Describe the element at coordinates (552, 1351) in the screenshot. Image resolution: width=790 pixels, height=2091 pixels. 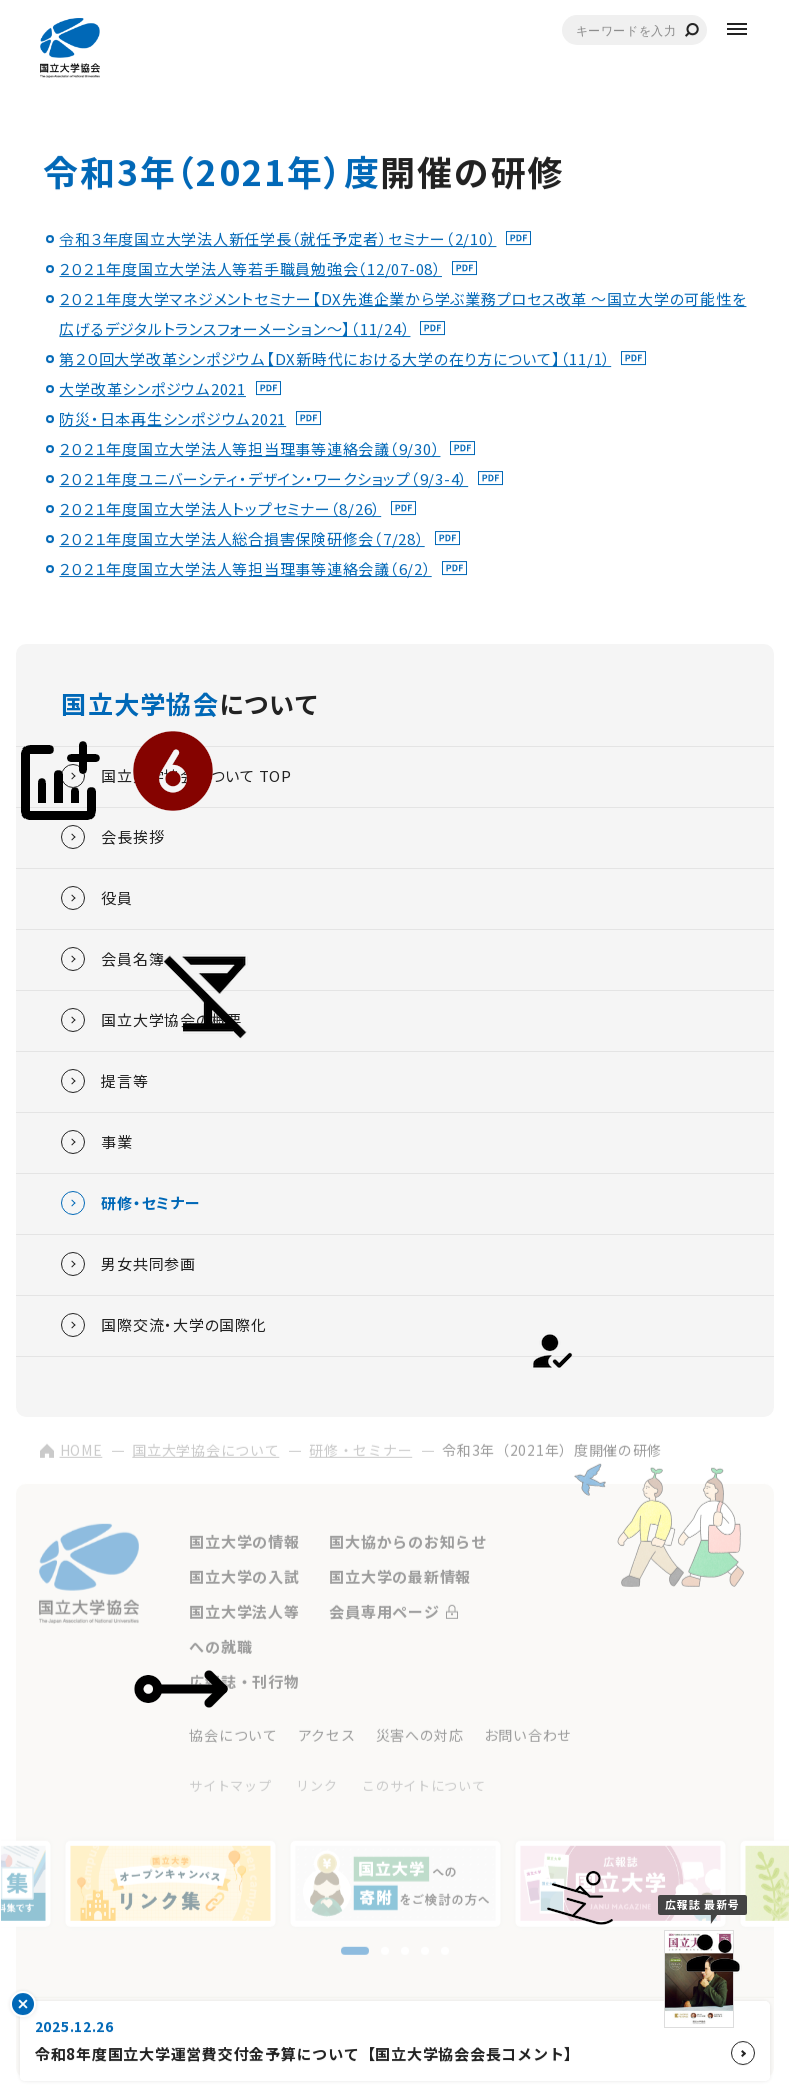
I see `user registration completed successfully` at that location.